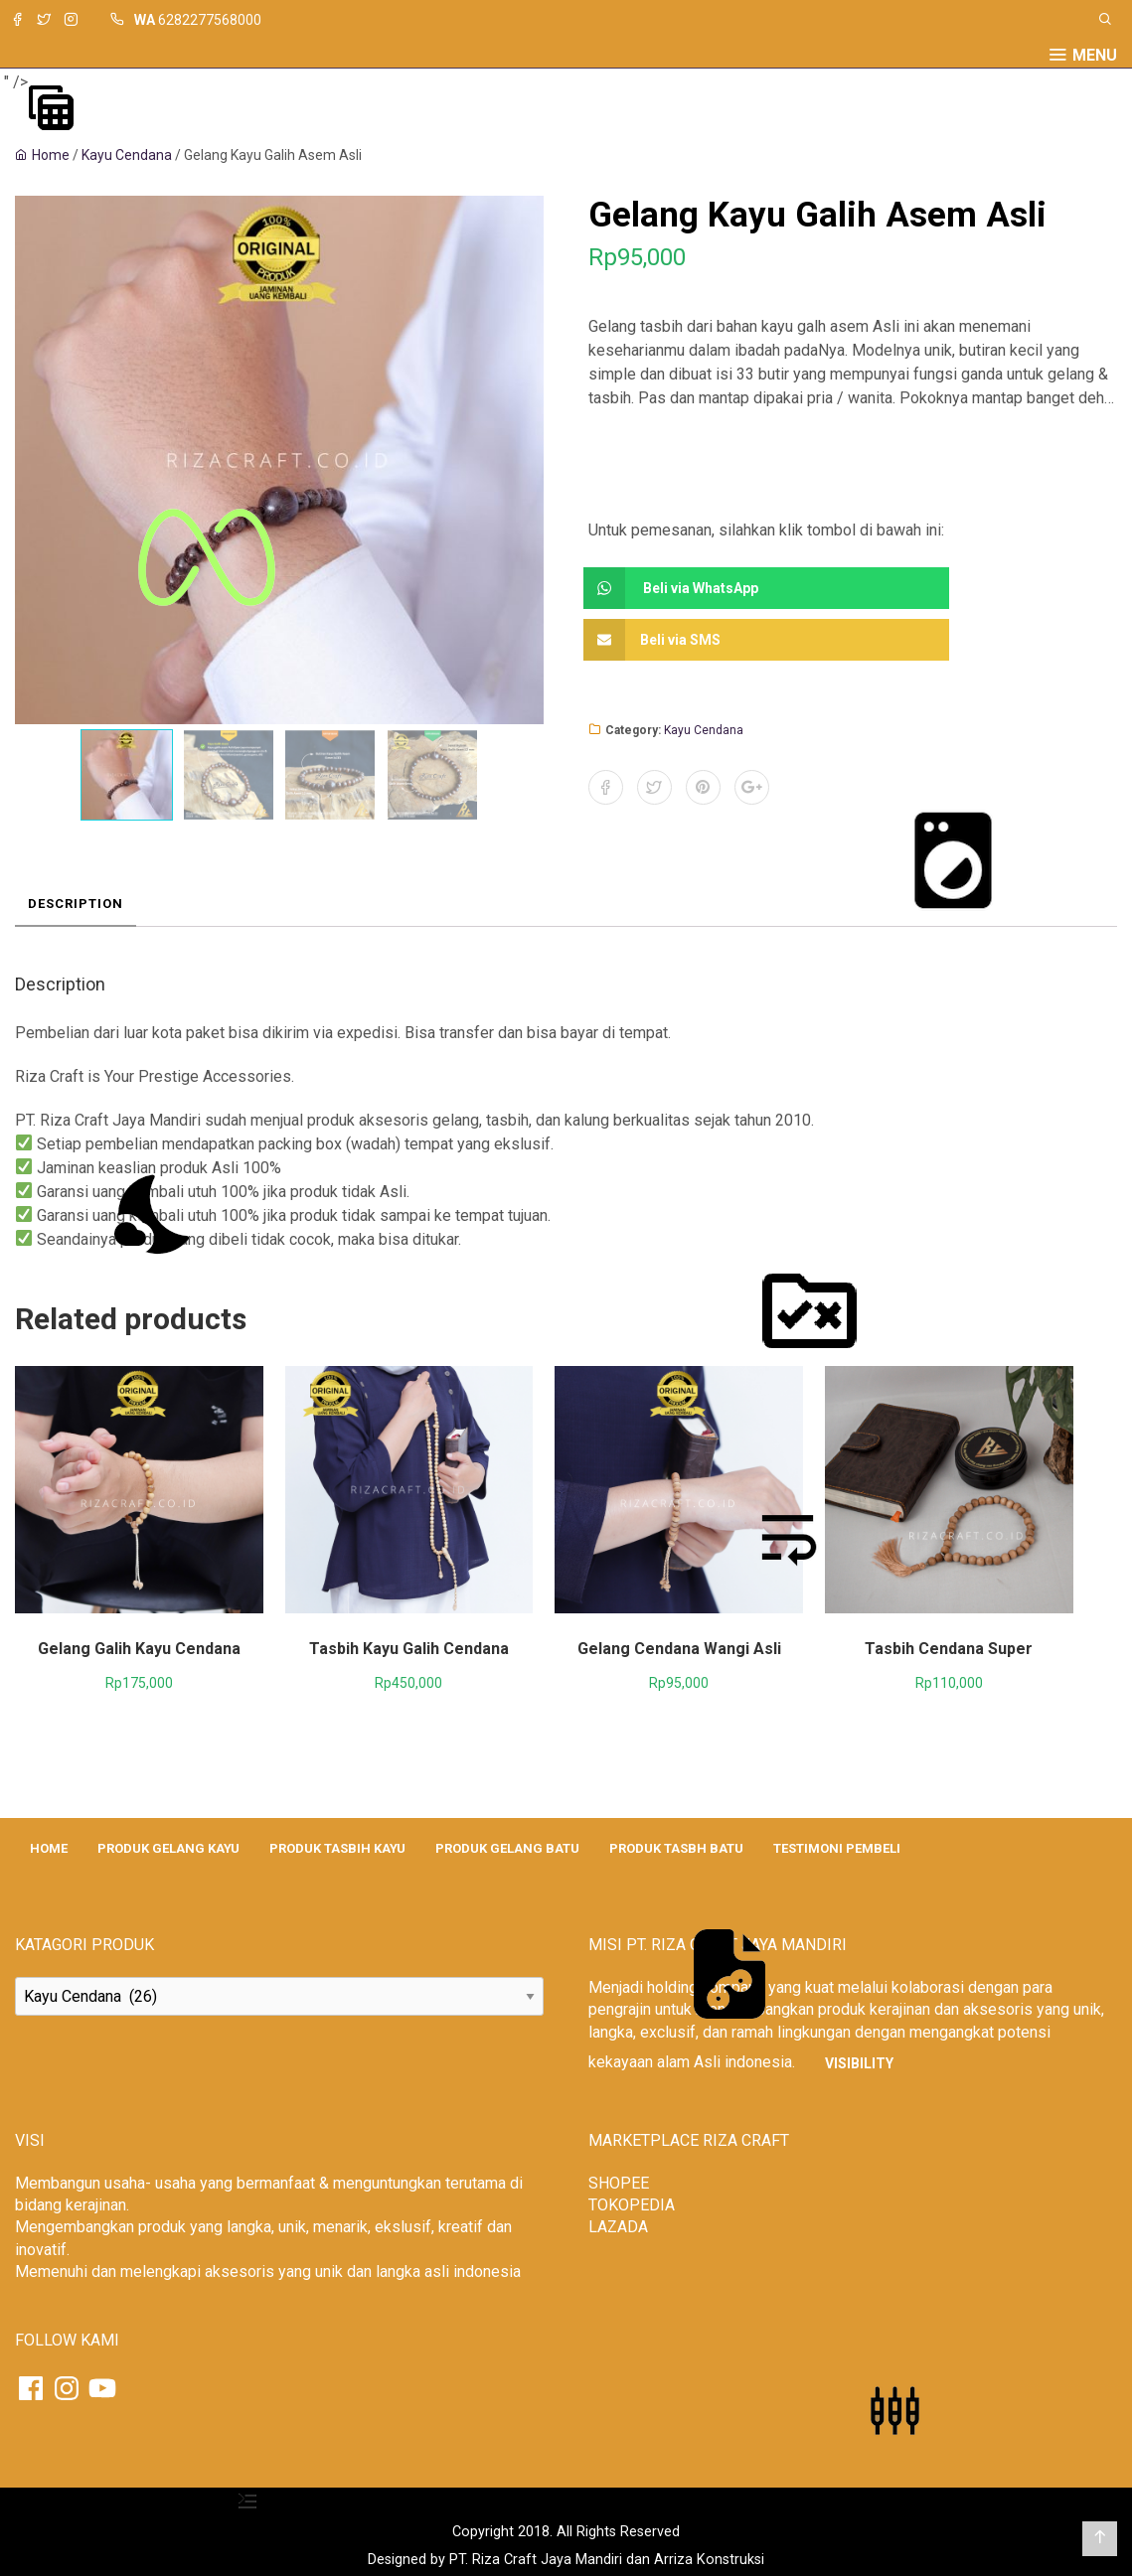  I want to click on access folder with validation rules, so click(809, 1310).